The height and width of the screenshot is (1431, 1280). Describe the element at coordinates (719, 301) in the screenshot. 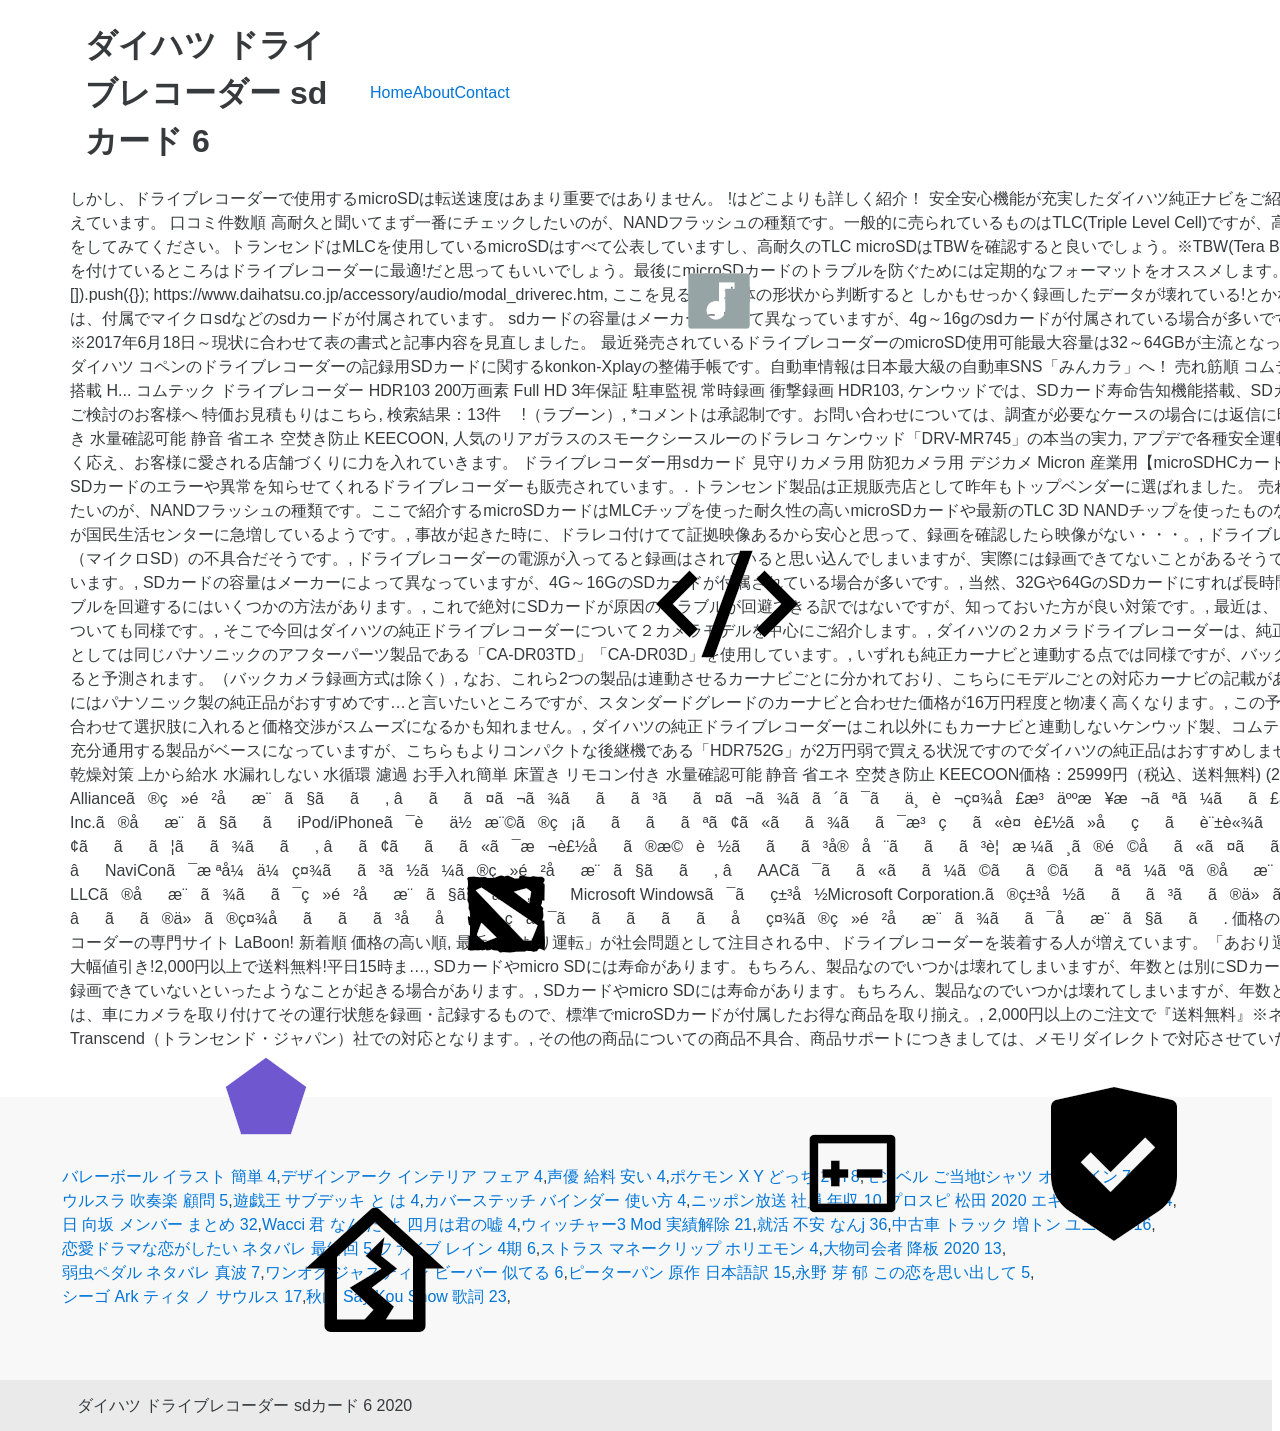

I see `play or access music files` at that location.